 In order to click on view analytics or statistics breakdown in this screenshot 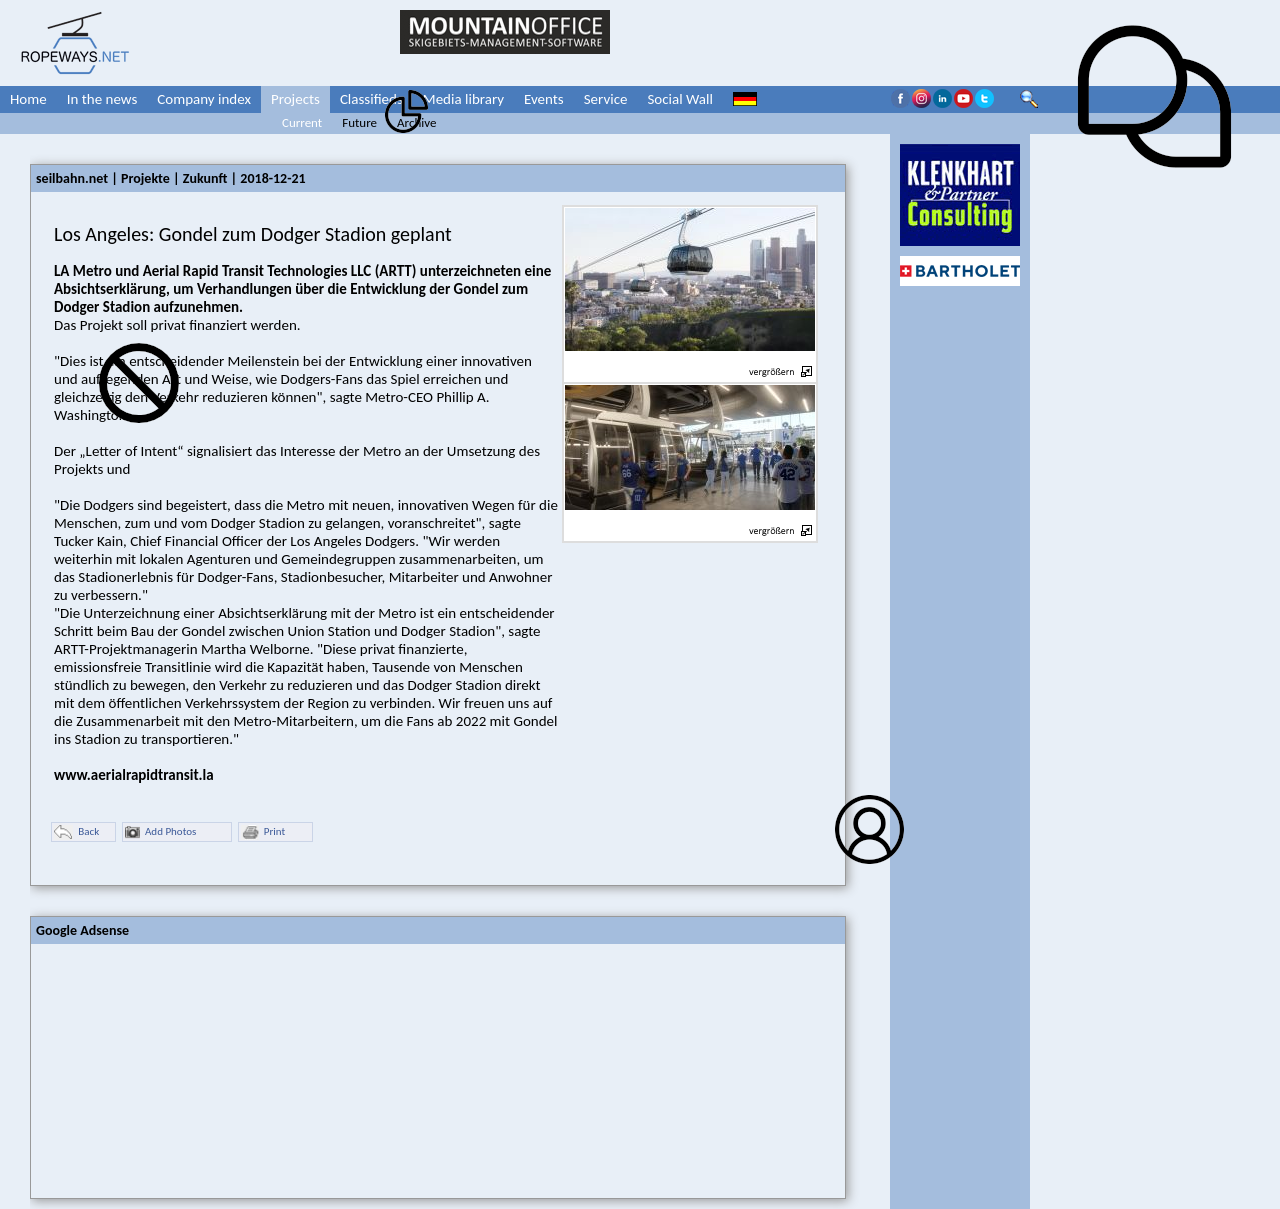, I will do `click(406, 111)`.